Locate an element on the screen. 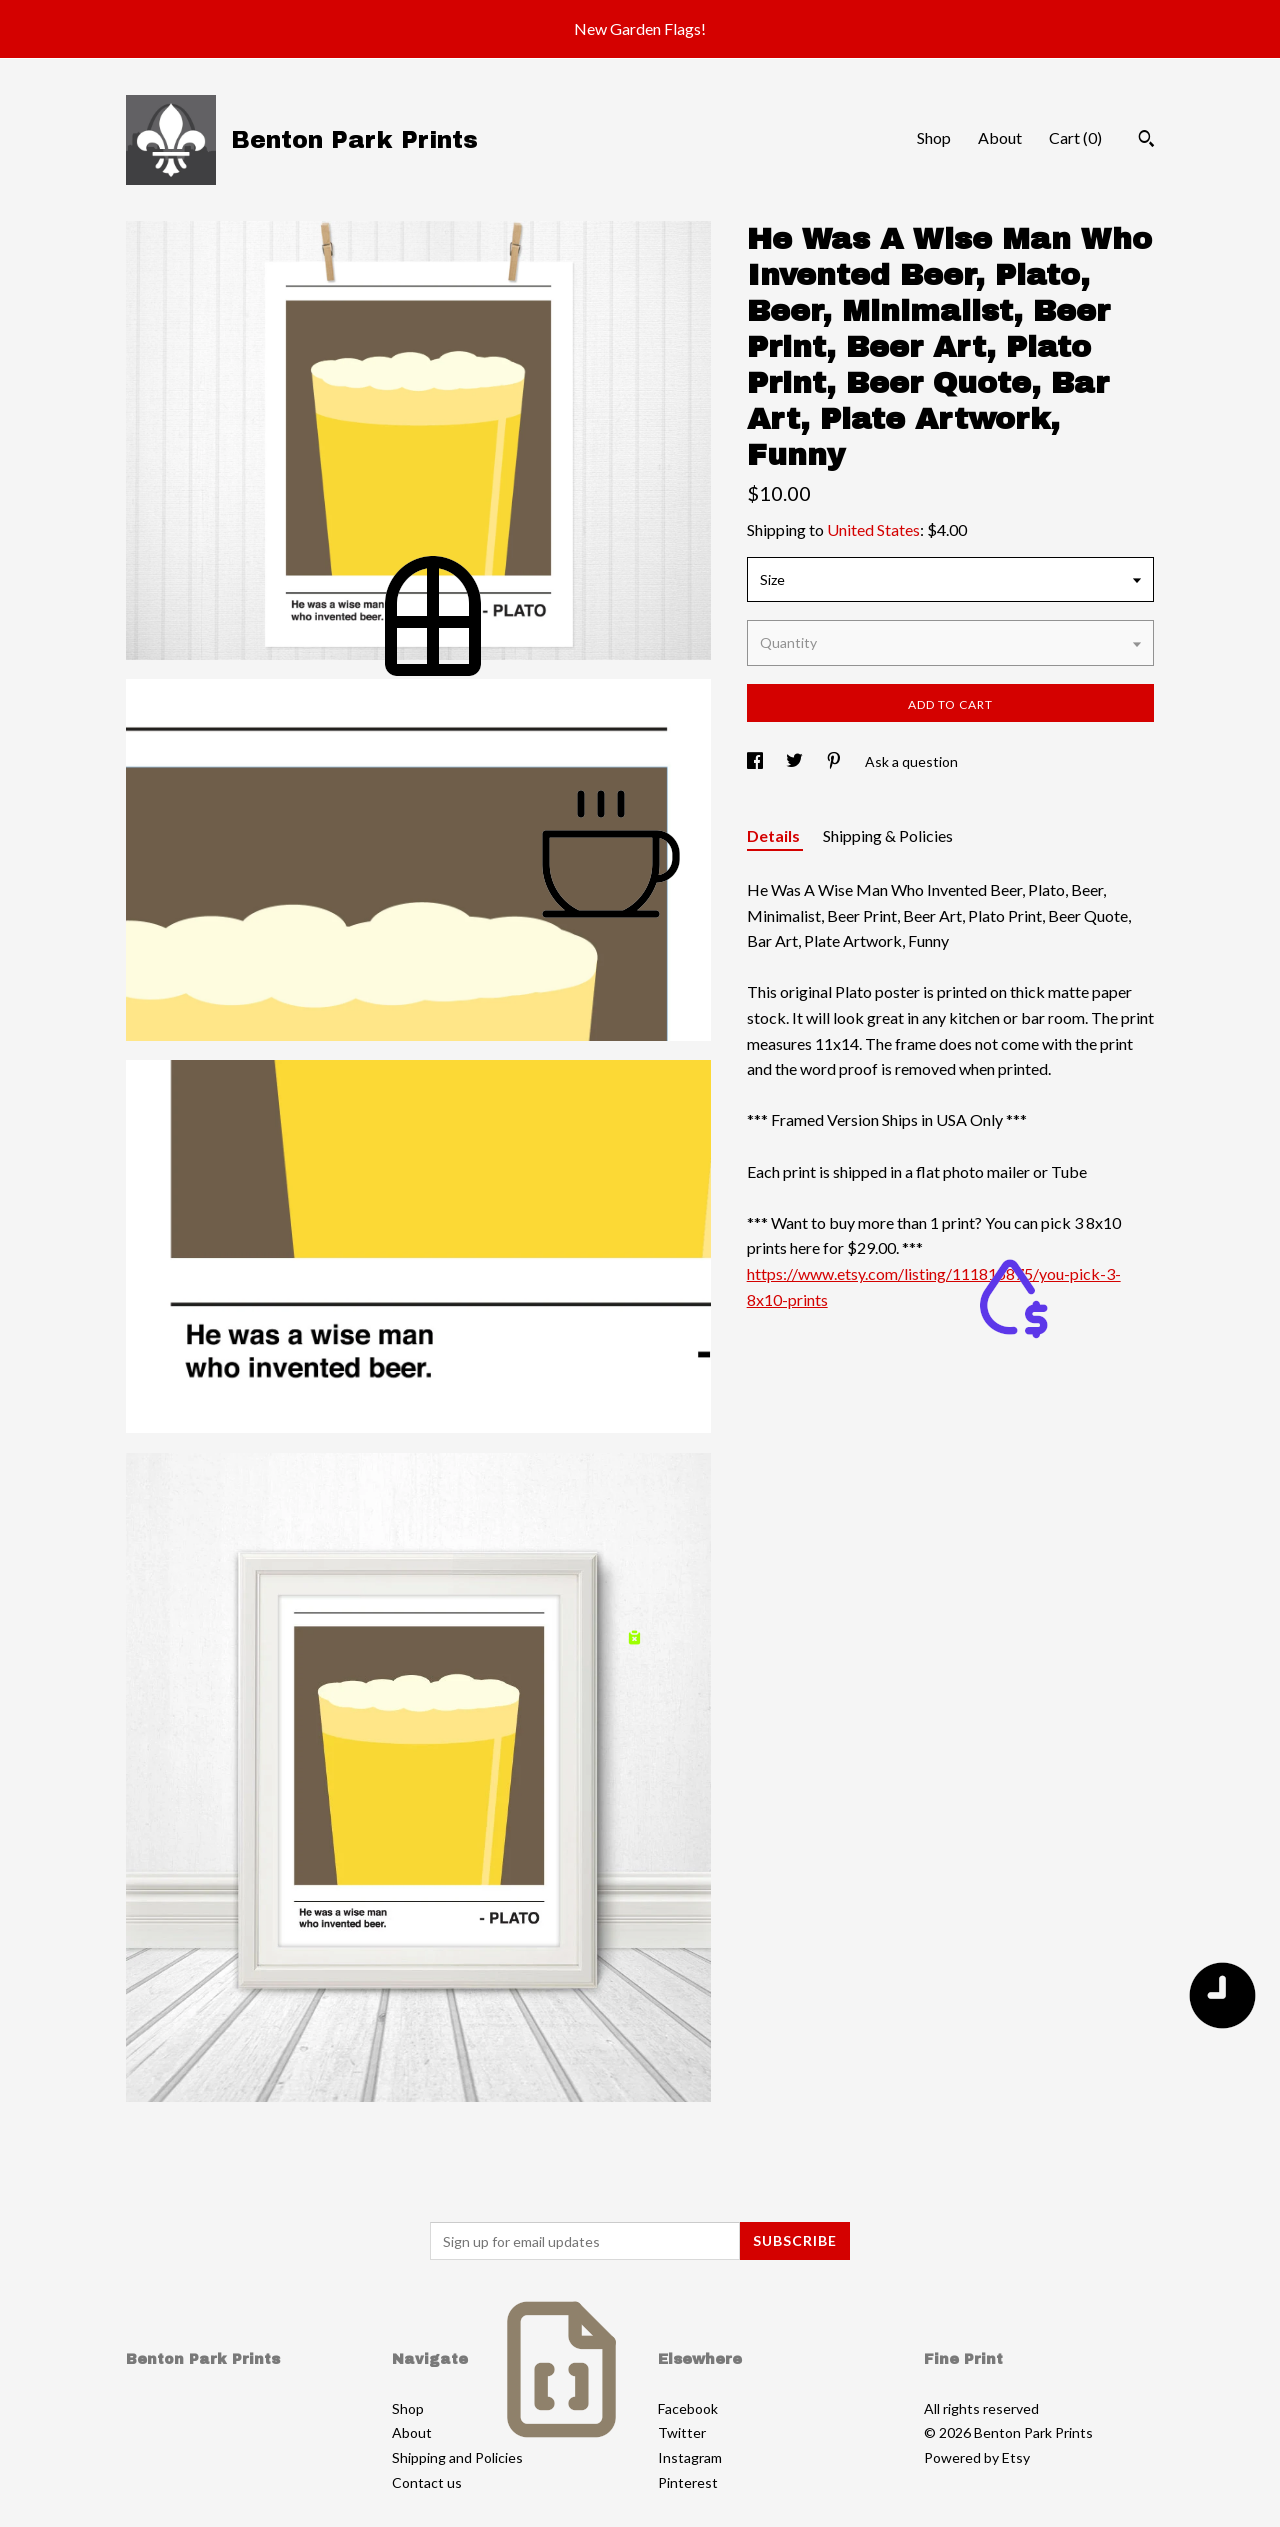 The image size is (1280, 2527). view source code file is located at coordinates (561, 2369).